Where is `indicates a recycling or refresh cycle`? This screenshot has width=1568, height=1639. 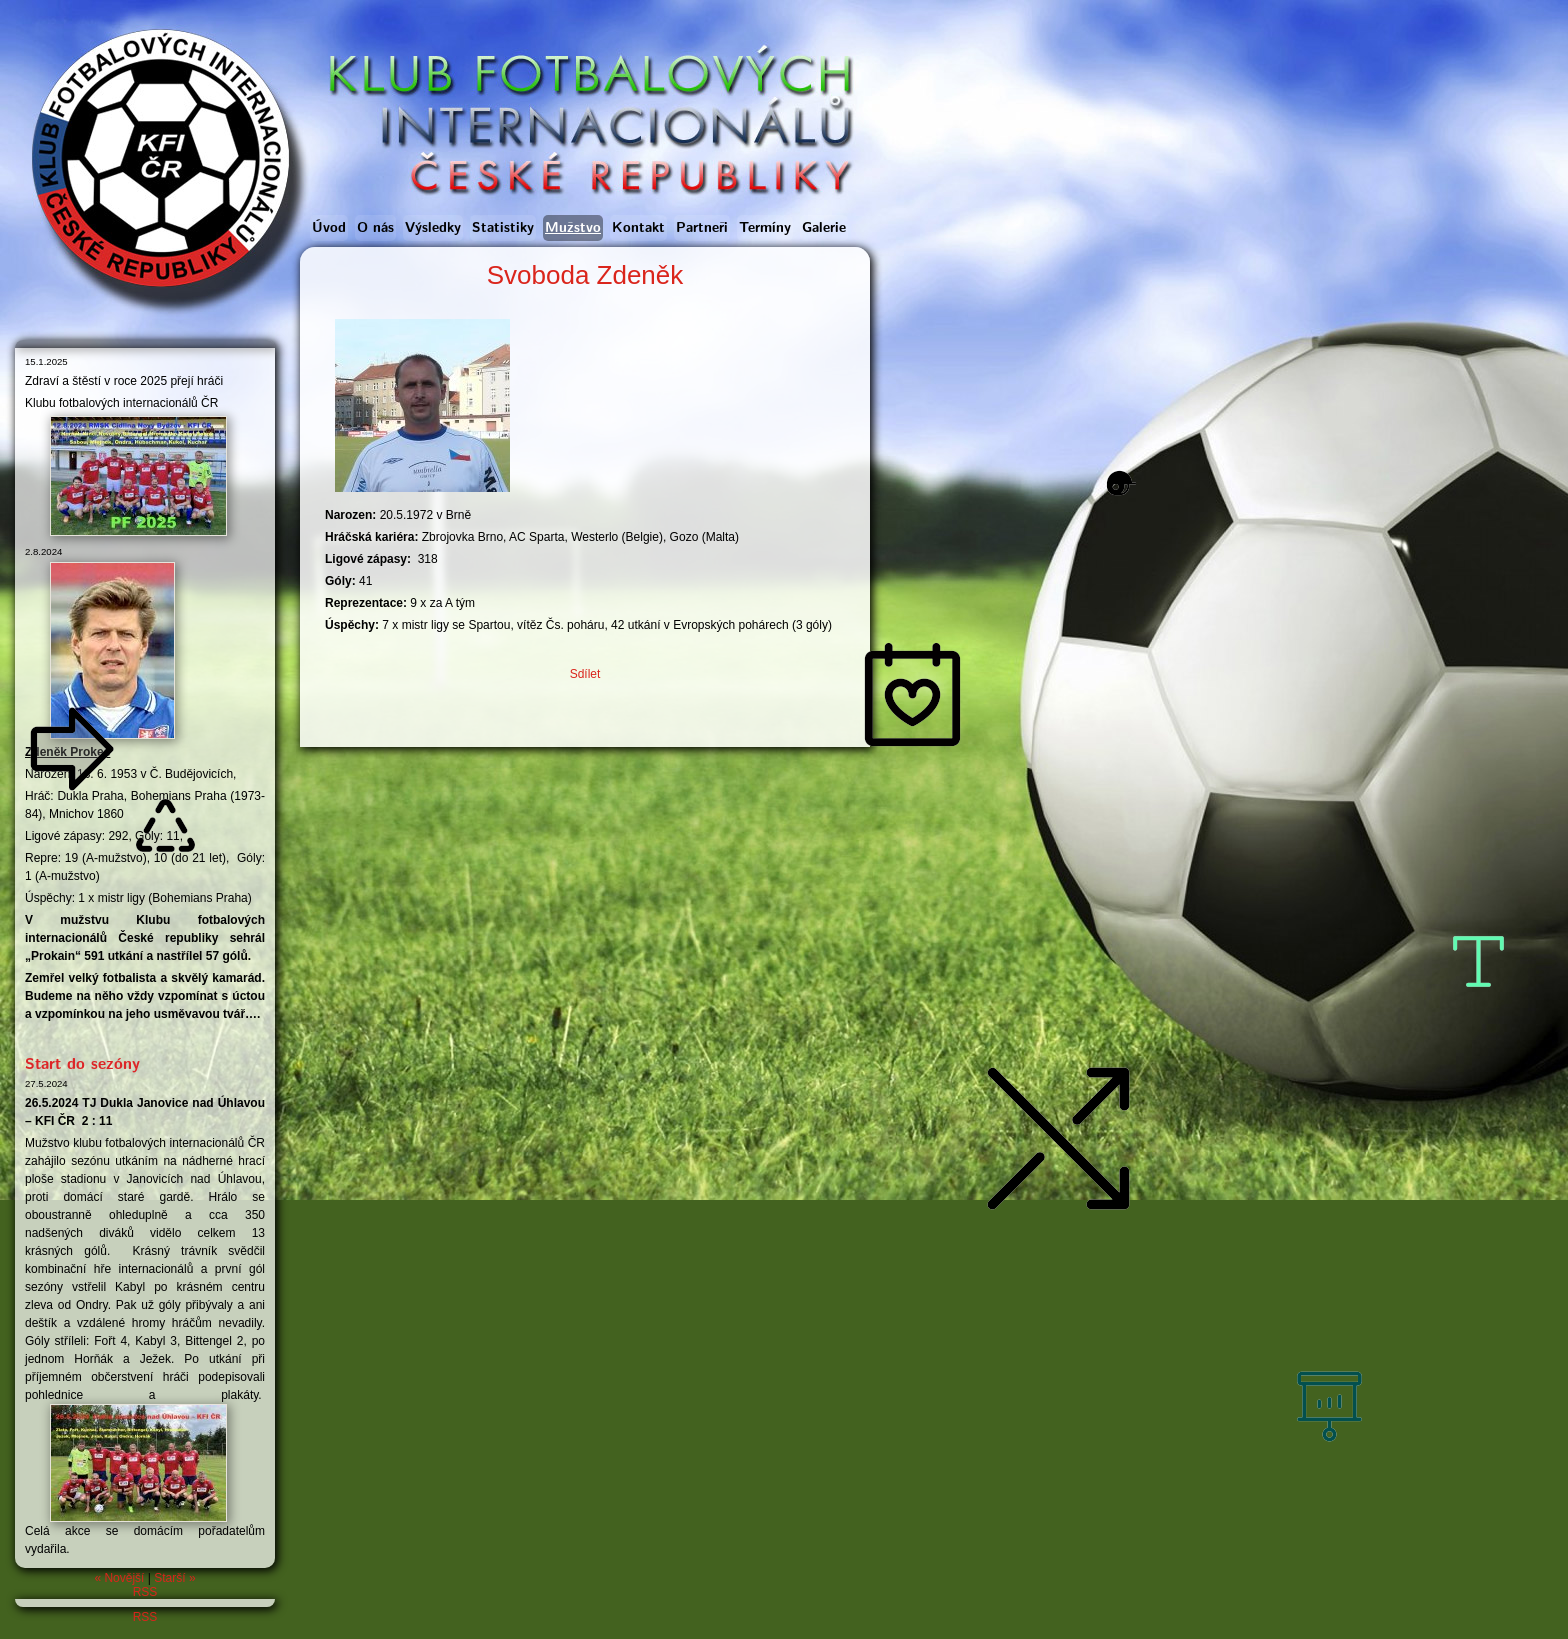
indicates a recycling or refresh cycle is located at coordinates (165, 826).